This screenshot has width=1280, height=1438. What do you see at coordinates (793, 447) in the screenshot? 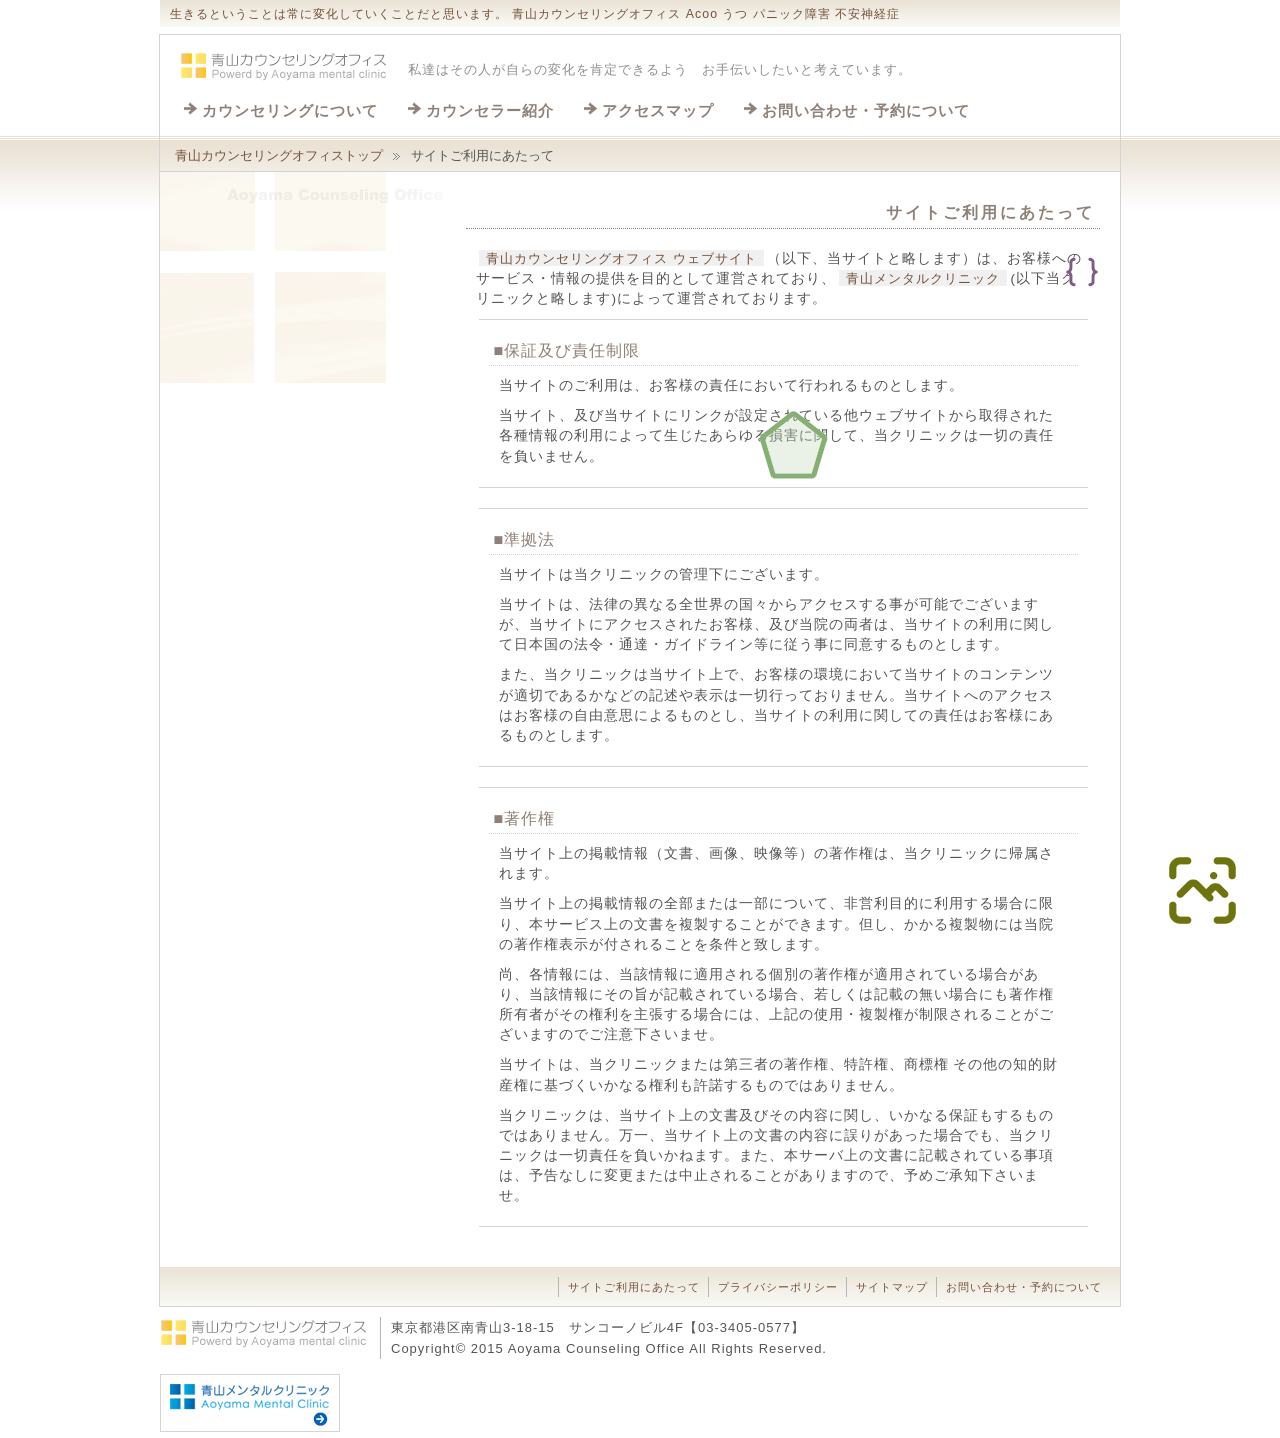
I see `a pentagon shape indicator` at bounding box center [793, 447].